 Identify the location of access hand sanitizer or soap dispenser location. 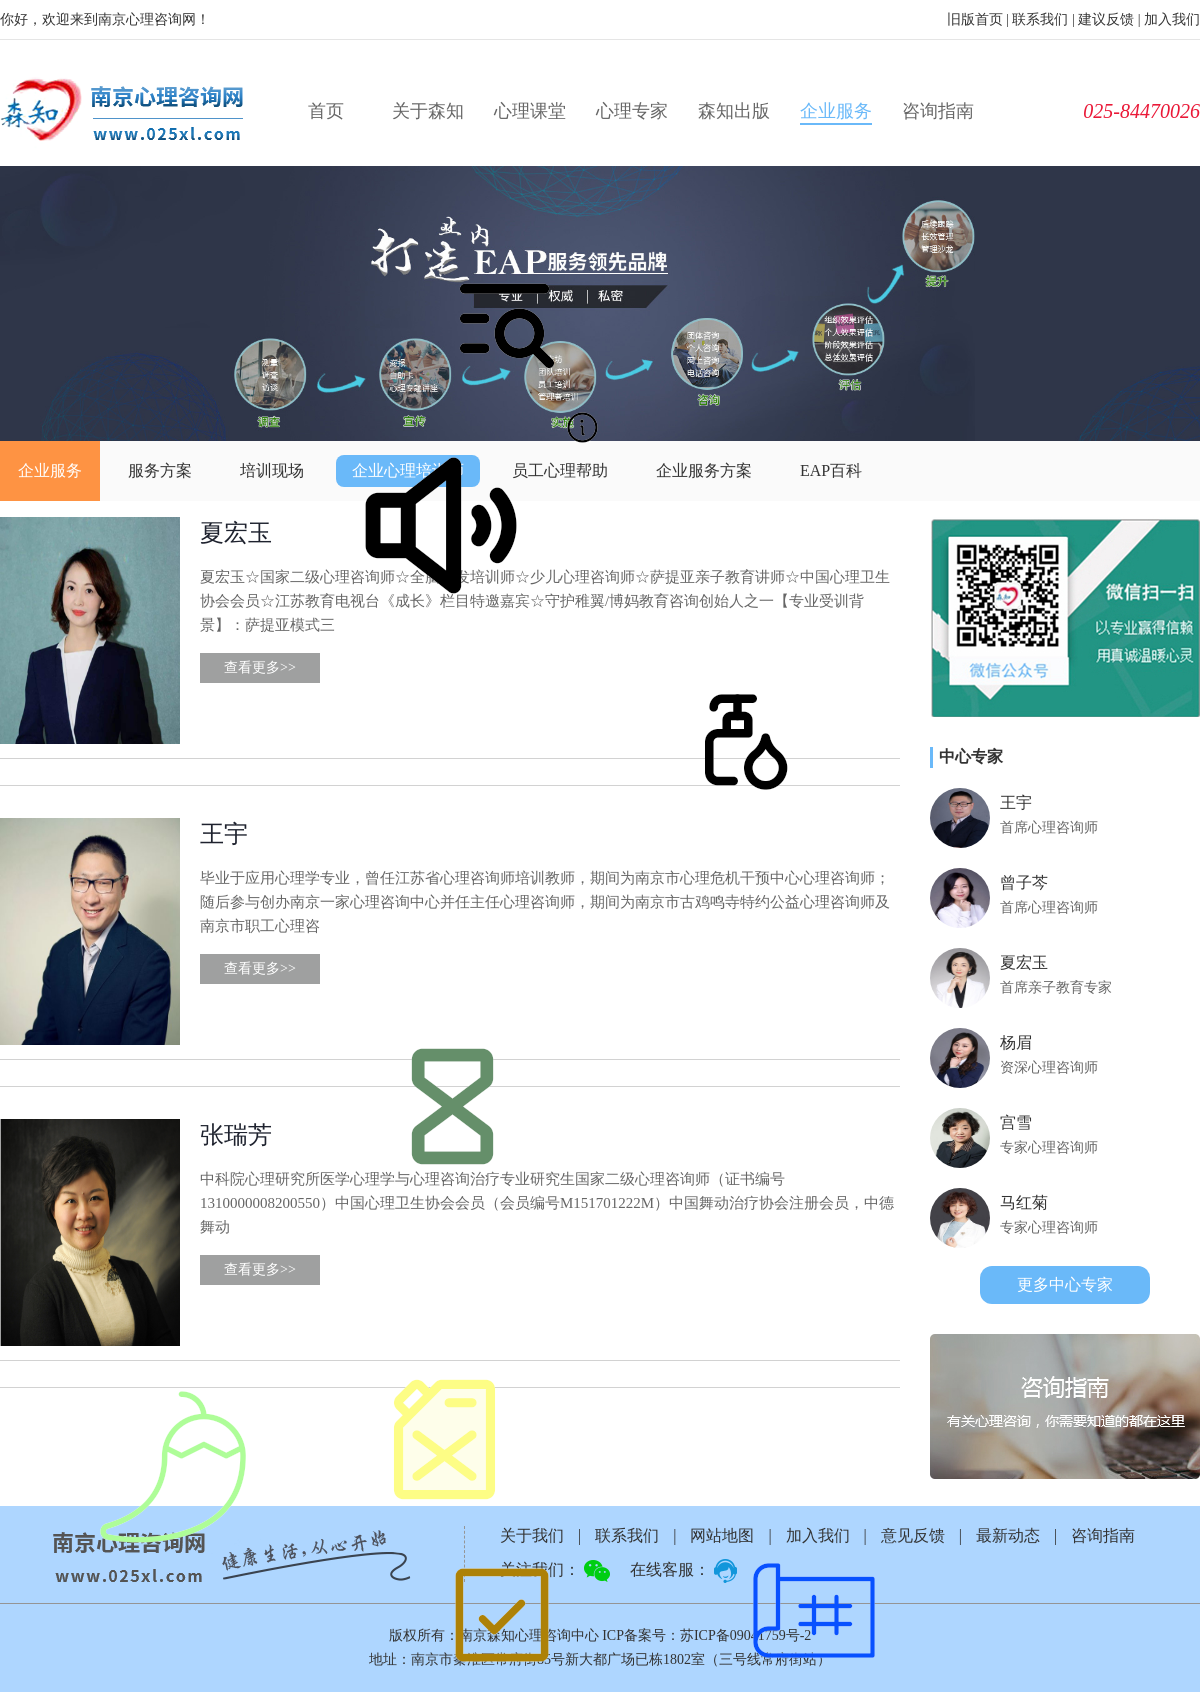
(744, 742).